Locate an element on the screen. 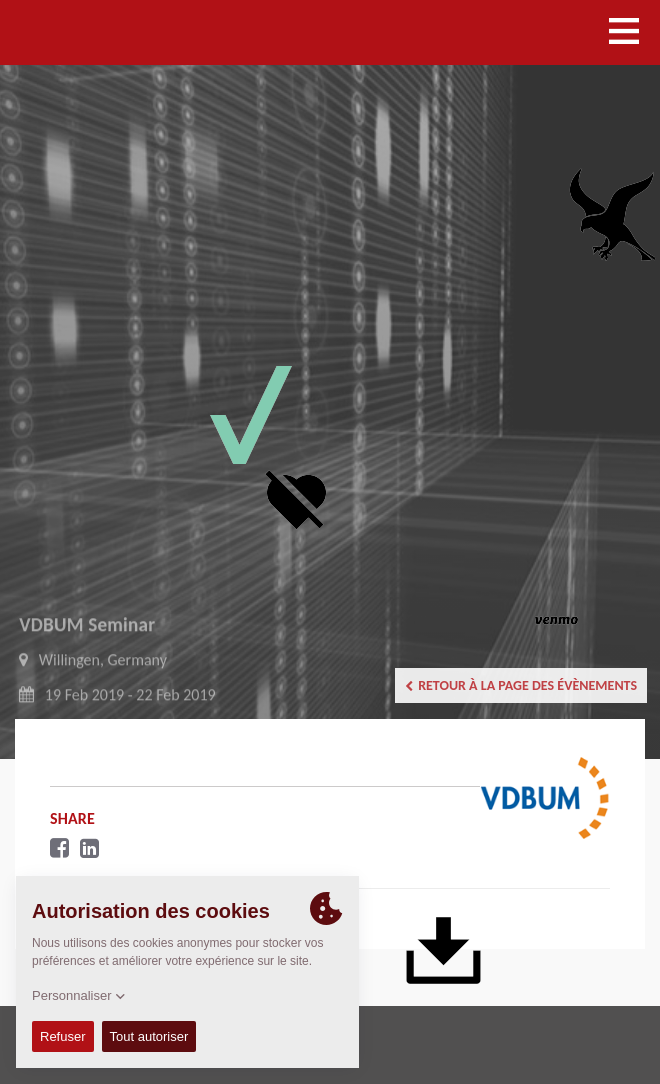 Image resolution: width=660 pixels, height=1084 pixels. falcon framework logo is located at coordinates (612, 214).